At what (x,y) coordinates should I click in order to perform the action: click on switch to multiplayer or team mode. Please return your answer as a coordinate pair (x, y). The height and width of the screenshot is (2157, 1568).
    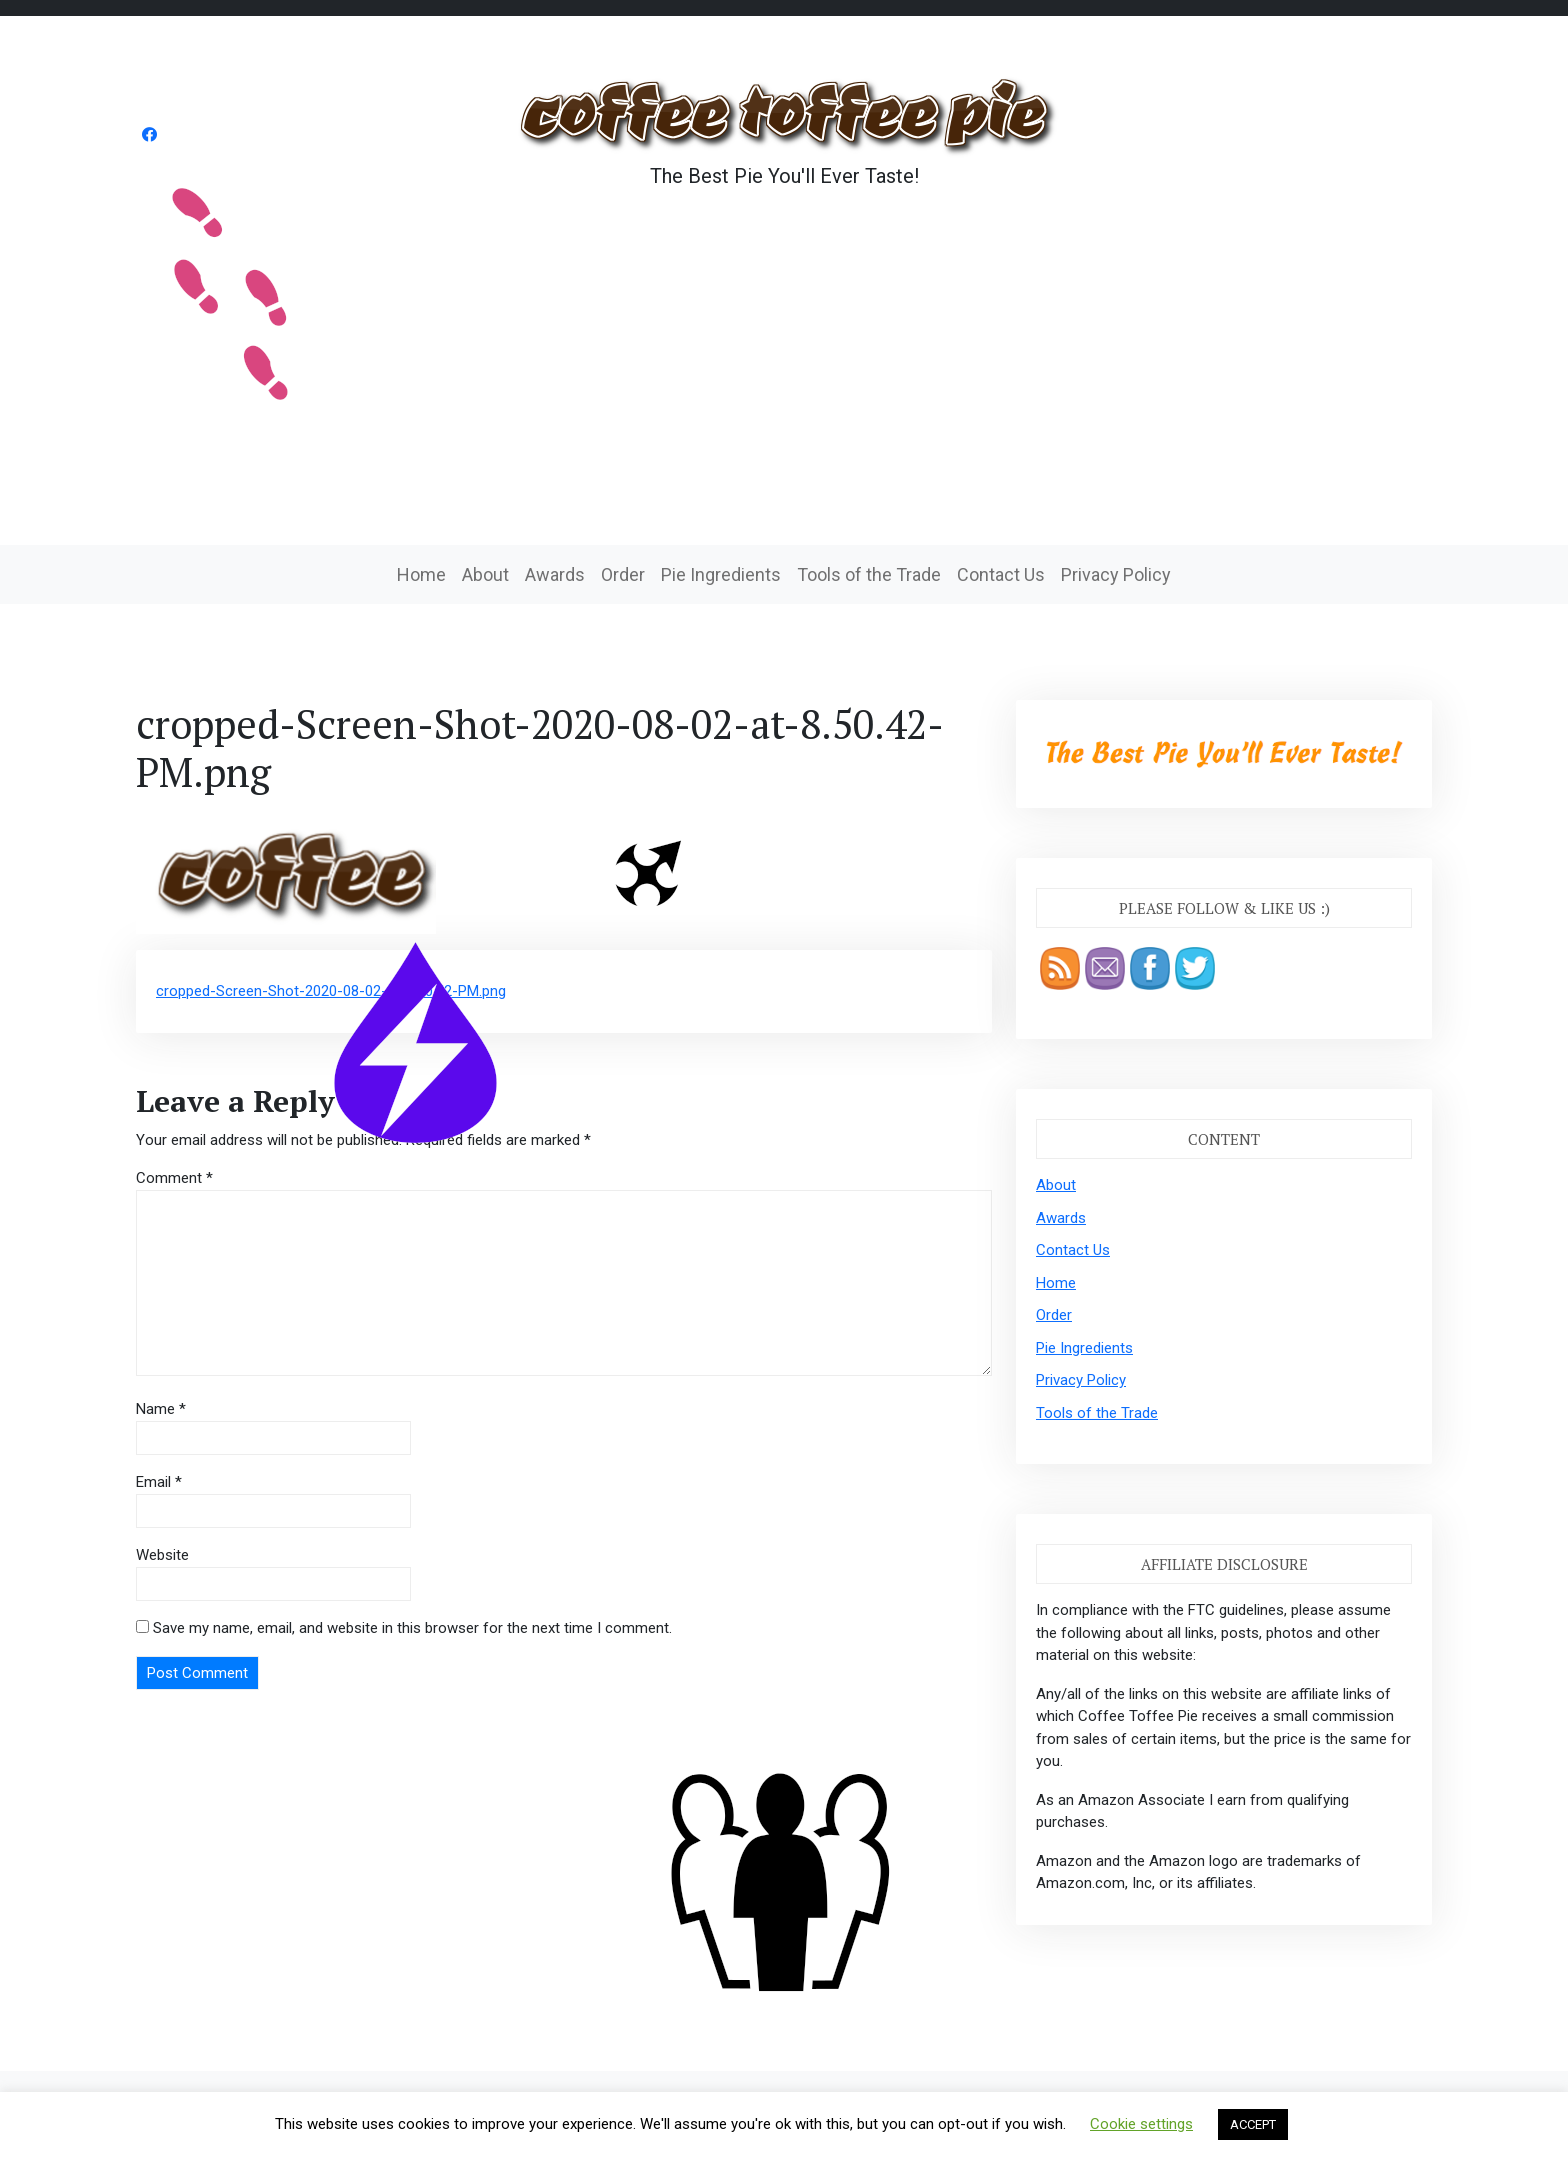
    Looking at the image, I should click on (780, 1882).